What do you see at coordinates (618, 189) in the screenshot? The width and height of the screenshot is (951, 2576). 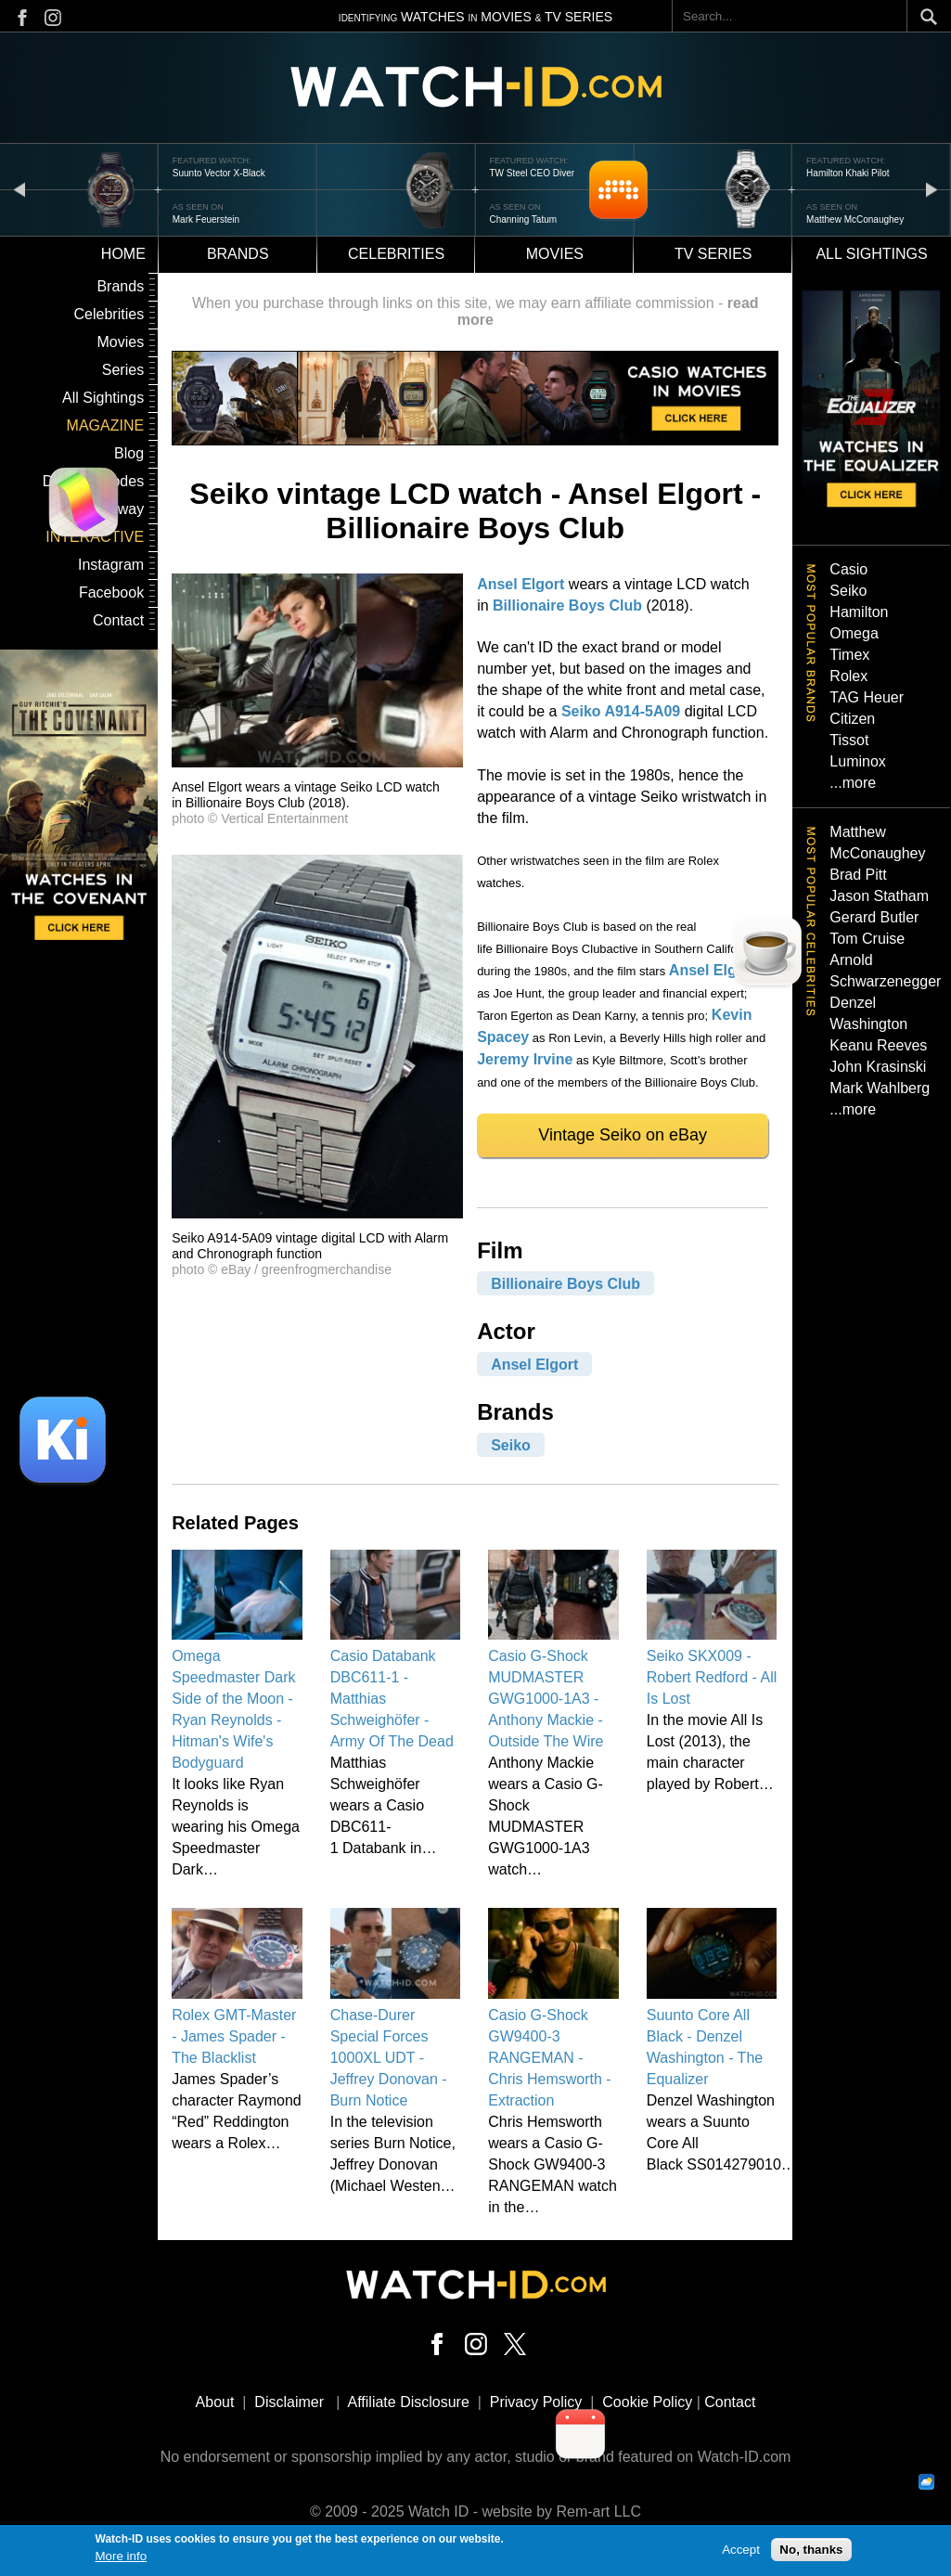 I see `open bitwig studio music production software` at bounding box center [618, 189].